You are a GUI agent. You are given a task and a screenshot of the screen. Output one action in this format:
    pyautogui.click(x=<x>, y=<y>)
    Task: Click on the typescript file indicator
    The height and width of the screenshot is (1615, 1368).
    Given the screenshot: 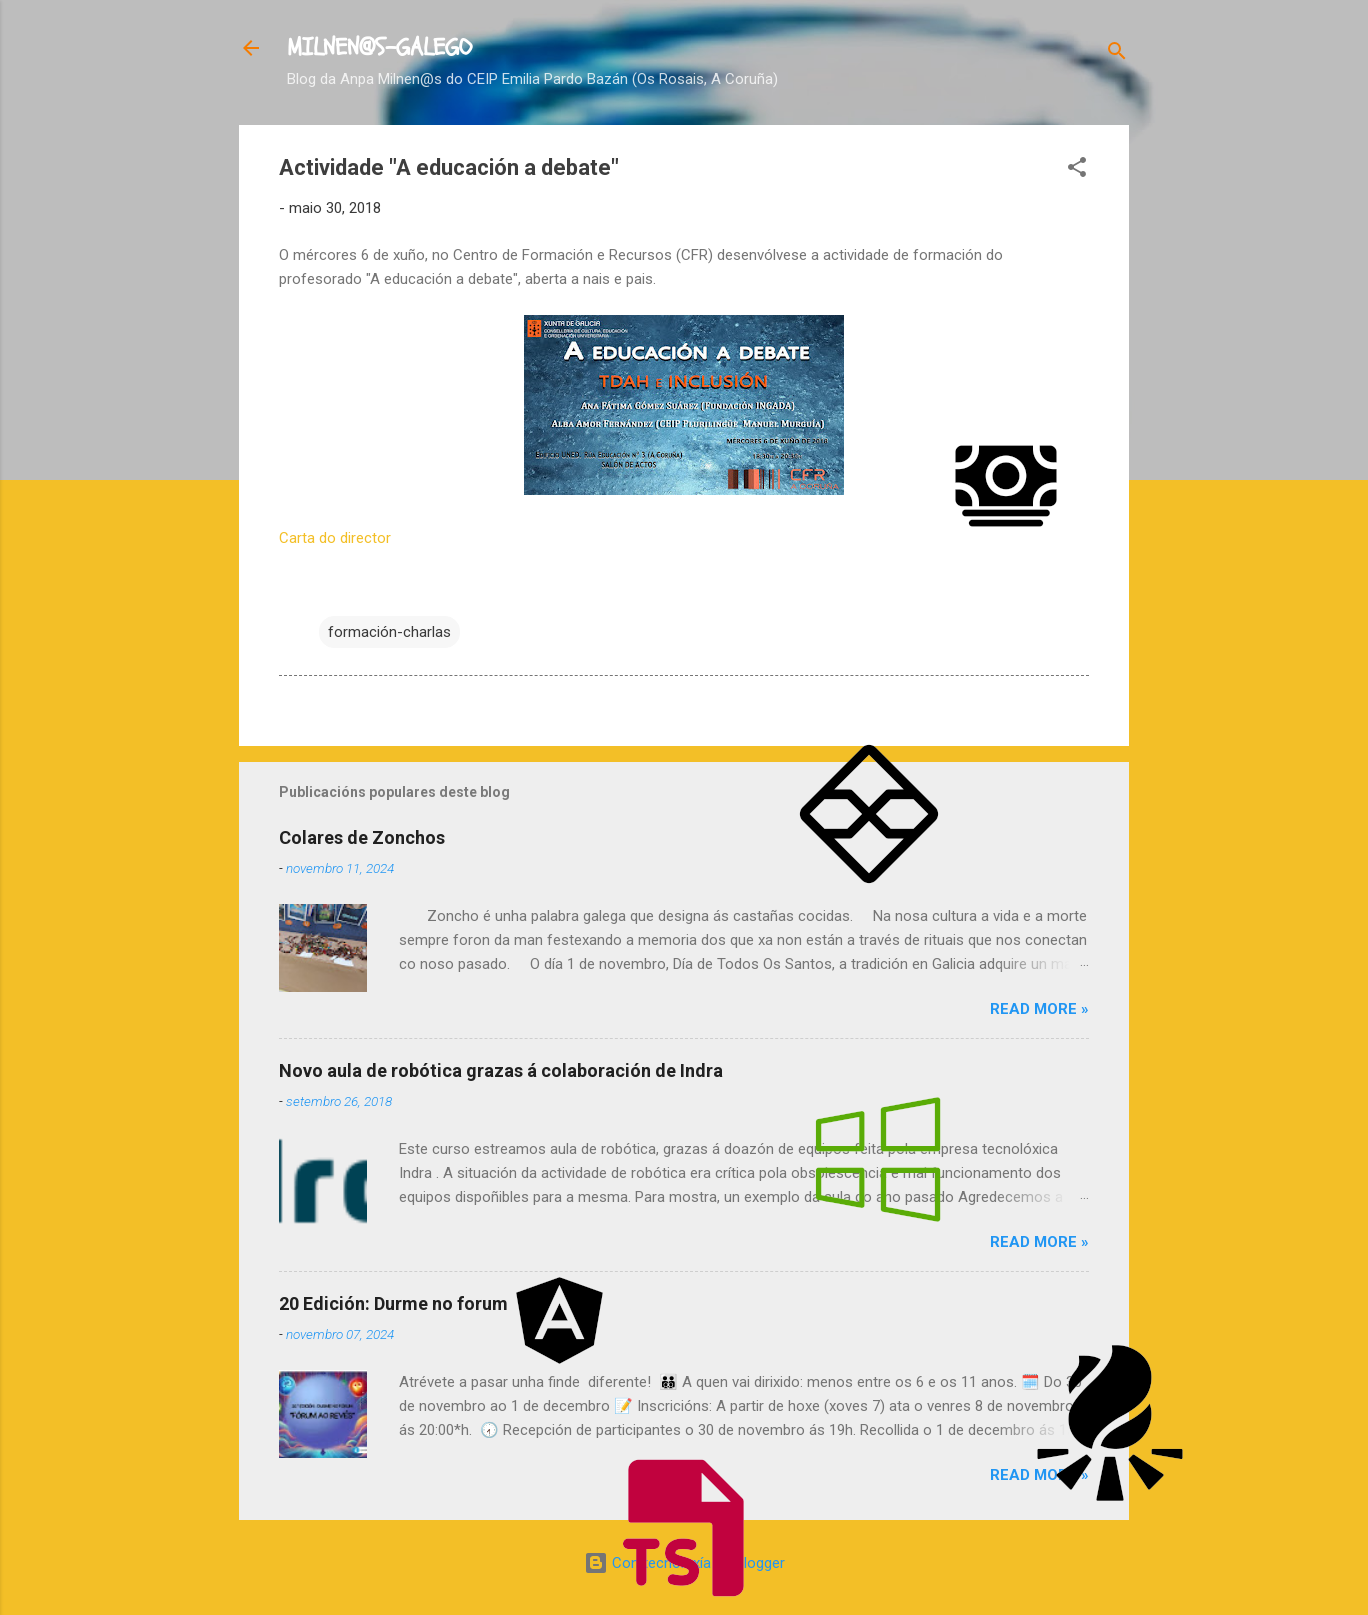 What is the action you would take?
    pyautogui.click(x=686, y=1528)
    